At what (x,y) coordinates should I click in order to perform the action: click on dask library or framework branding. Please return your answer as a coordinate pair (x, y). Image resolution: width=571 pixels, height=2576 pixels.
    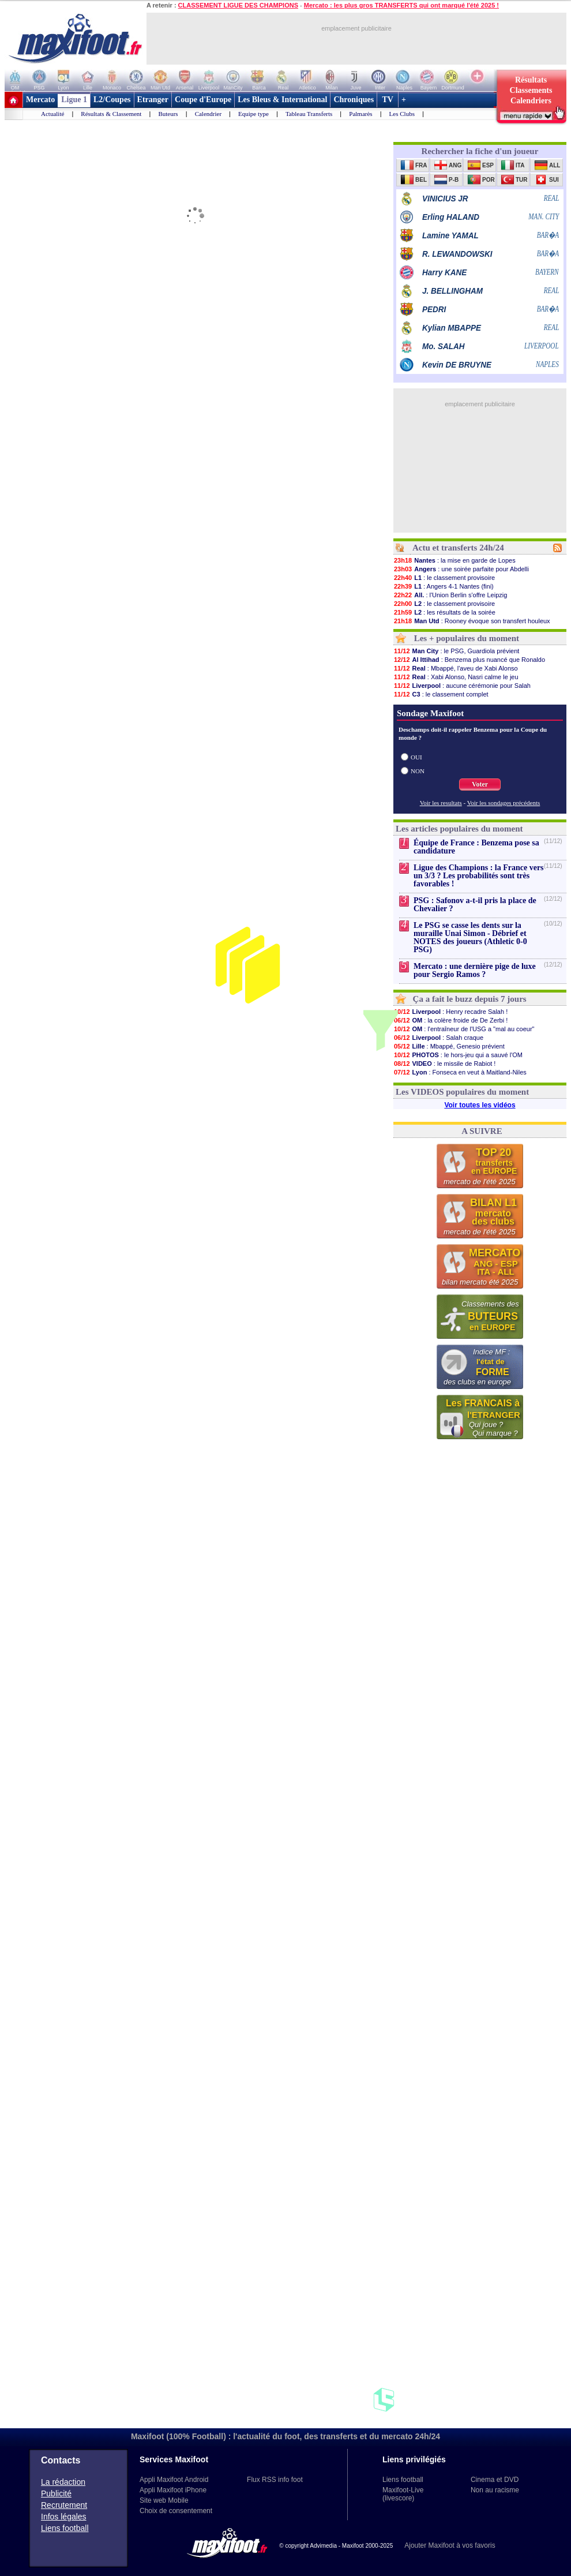
    Looking at the image, I should click on (247, 965).